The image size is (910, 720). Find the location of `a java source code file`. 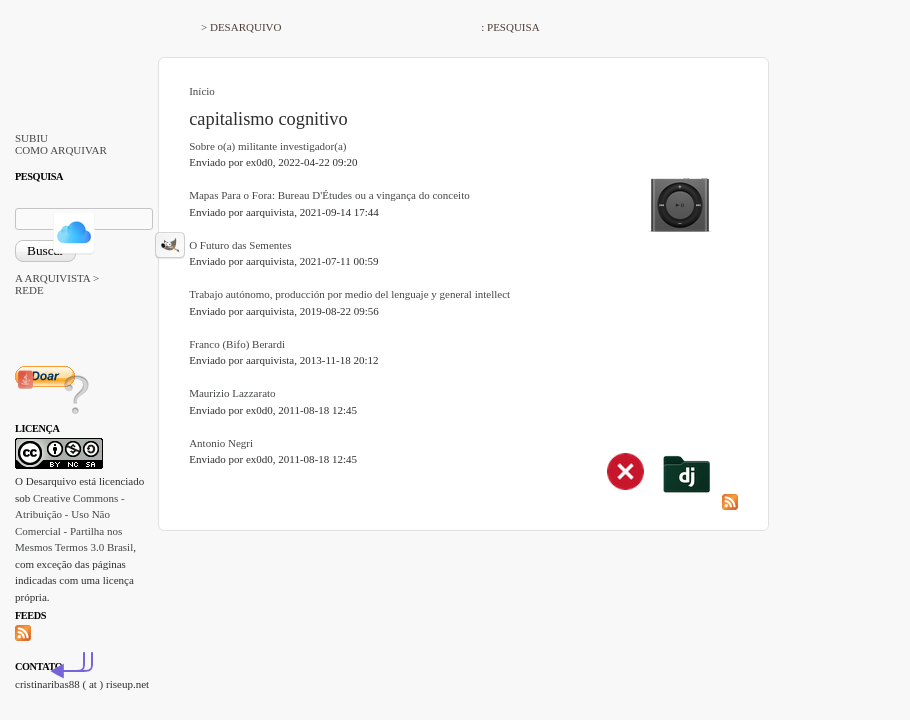

a java source code file is located at coordinates (25, 379).